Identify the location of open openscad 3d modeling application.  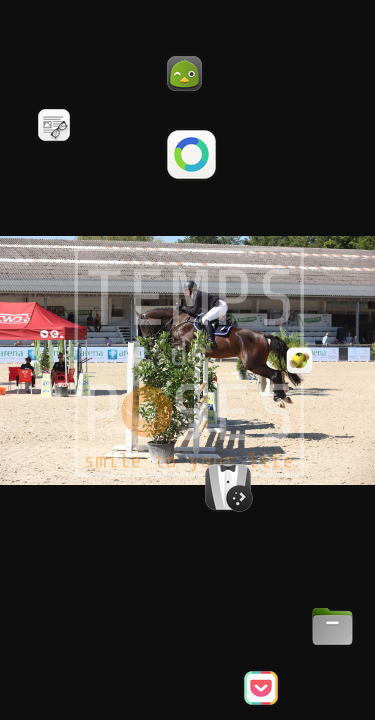
(299, 360).